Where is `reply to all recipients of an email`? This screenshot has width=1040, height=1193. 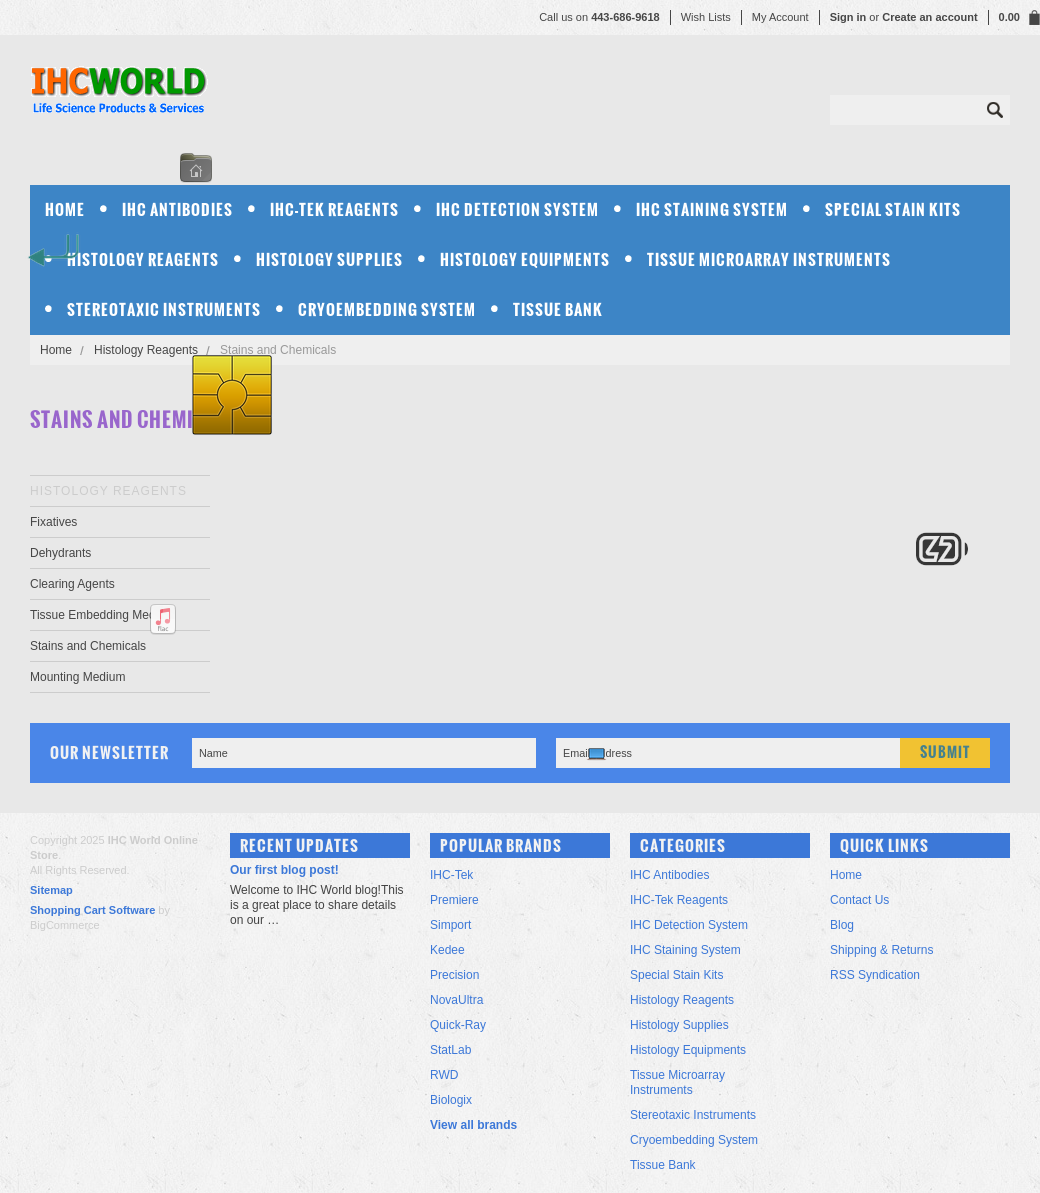 reply to all recipients of an email is located at coordinates (52, 246).